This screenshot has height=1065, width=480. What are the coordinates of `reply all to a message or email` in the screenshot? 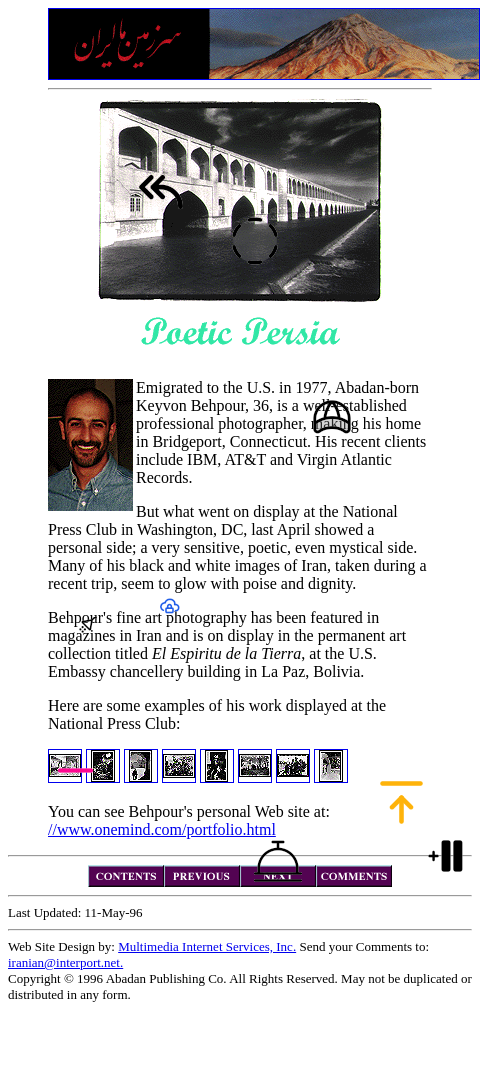 It's located at (161, 192).